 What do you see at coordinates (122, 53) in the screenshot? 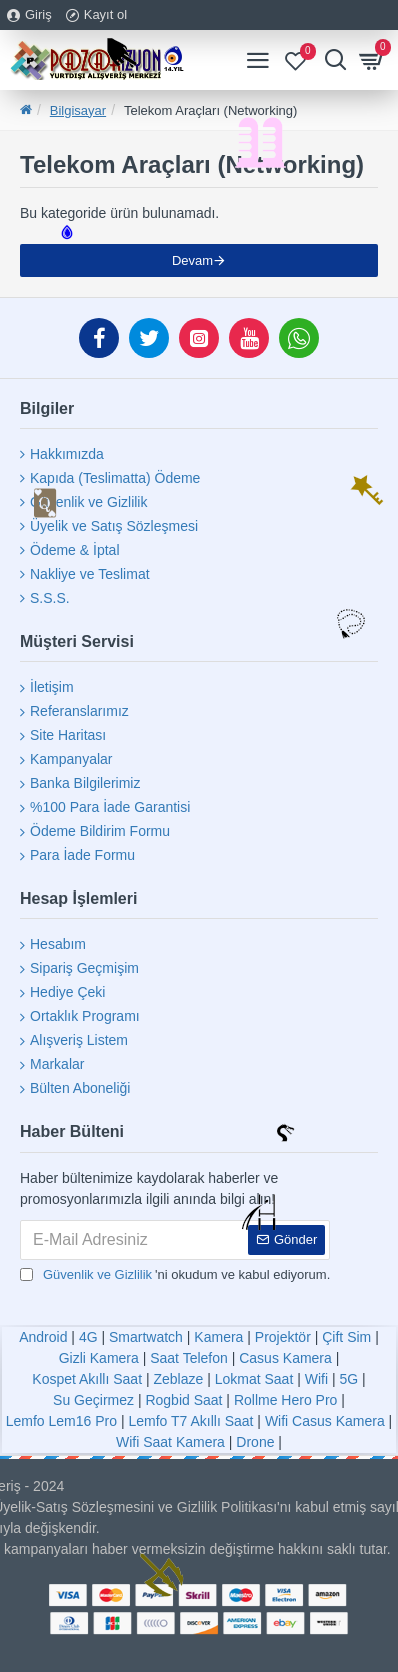
I see `indicates hoping for luck or a positive outcome` at bounding box center [122, 53].